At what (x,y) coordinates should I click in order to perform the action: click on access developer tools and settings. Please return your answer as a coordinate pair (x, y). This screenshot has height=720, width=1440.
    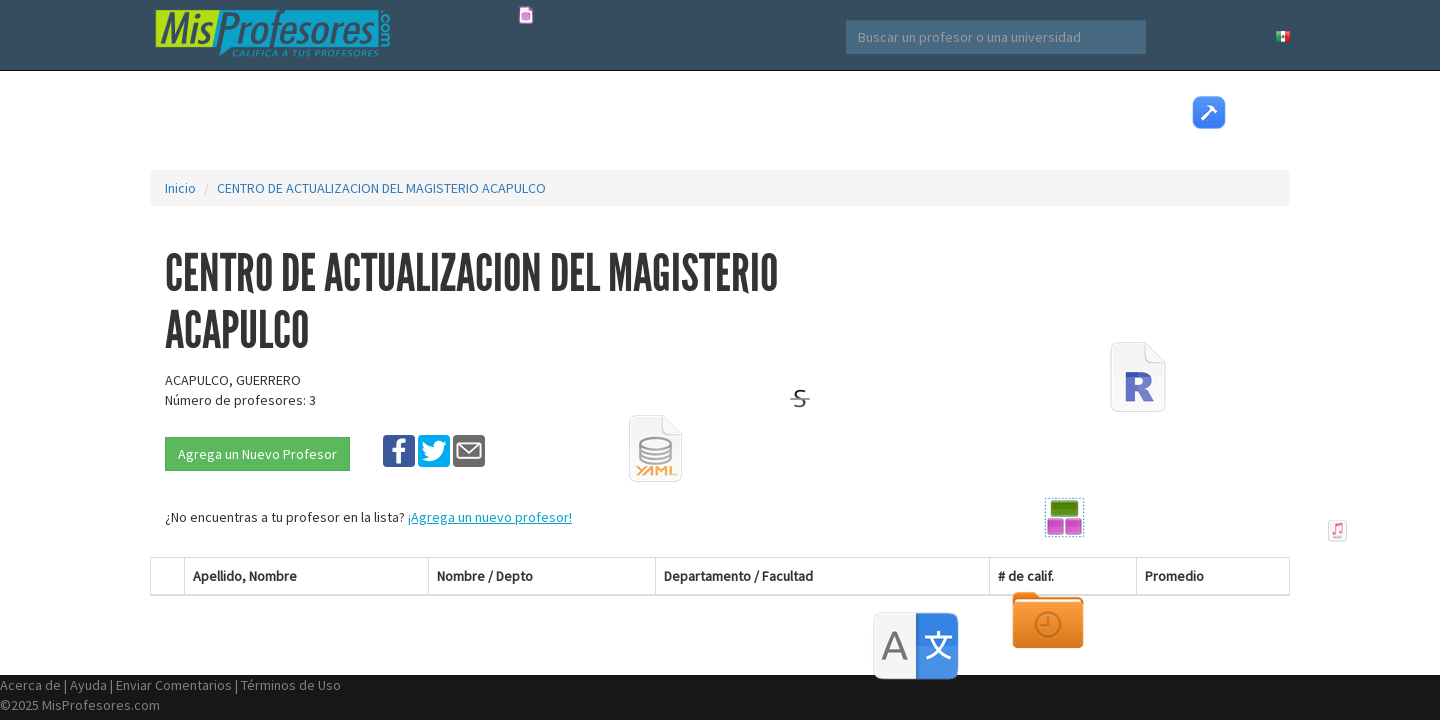
    Looking at the image, I should click on (1209, 113).